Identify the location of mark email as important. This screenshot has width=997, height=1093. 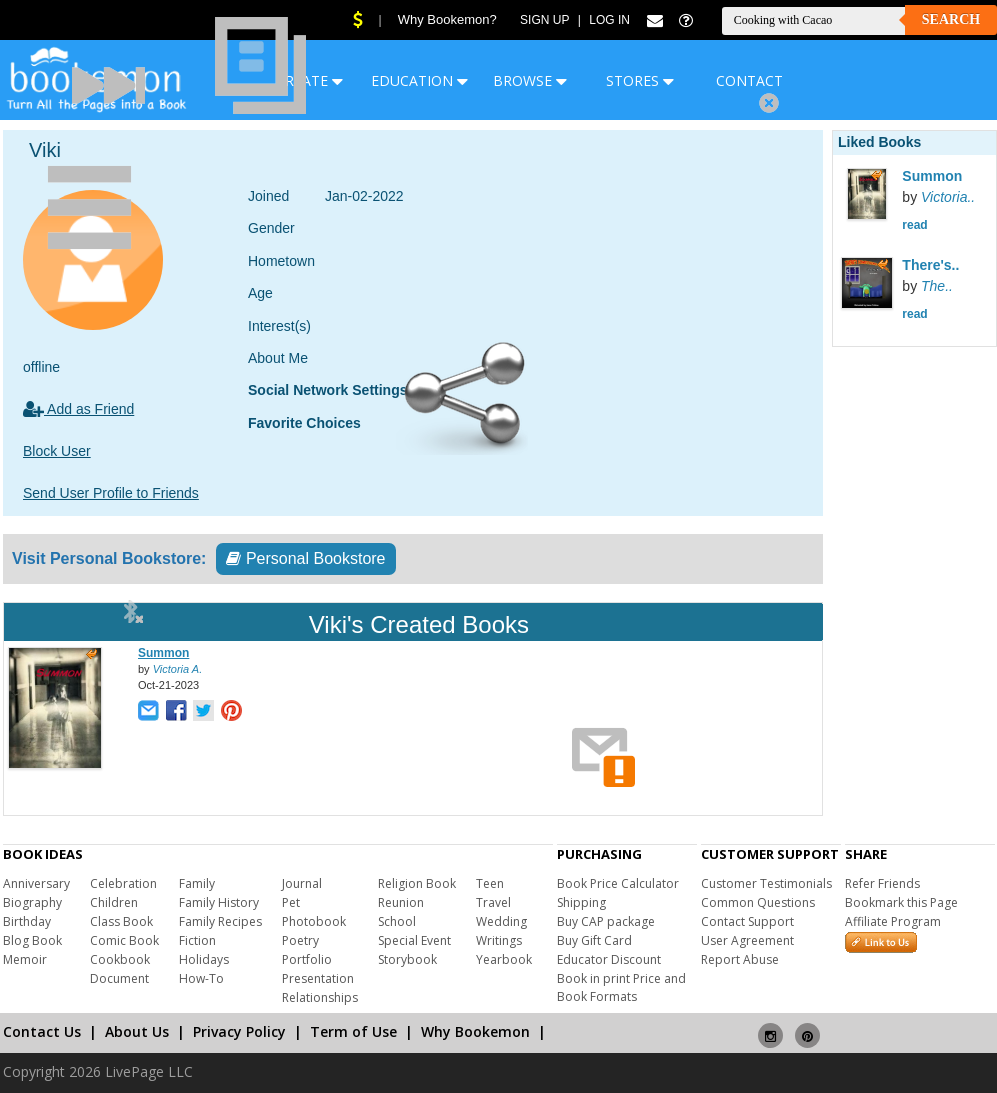
(603, 755).